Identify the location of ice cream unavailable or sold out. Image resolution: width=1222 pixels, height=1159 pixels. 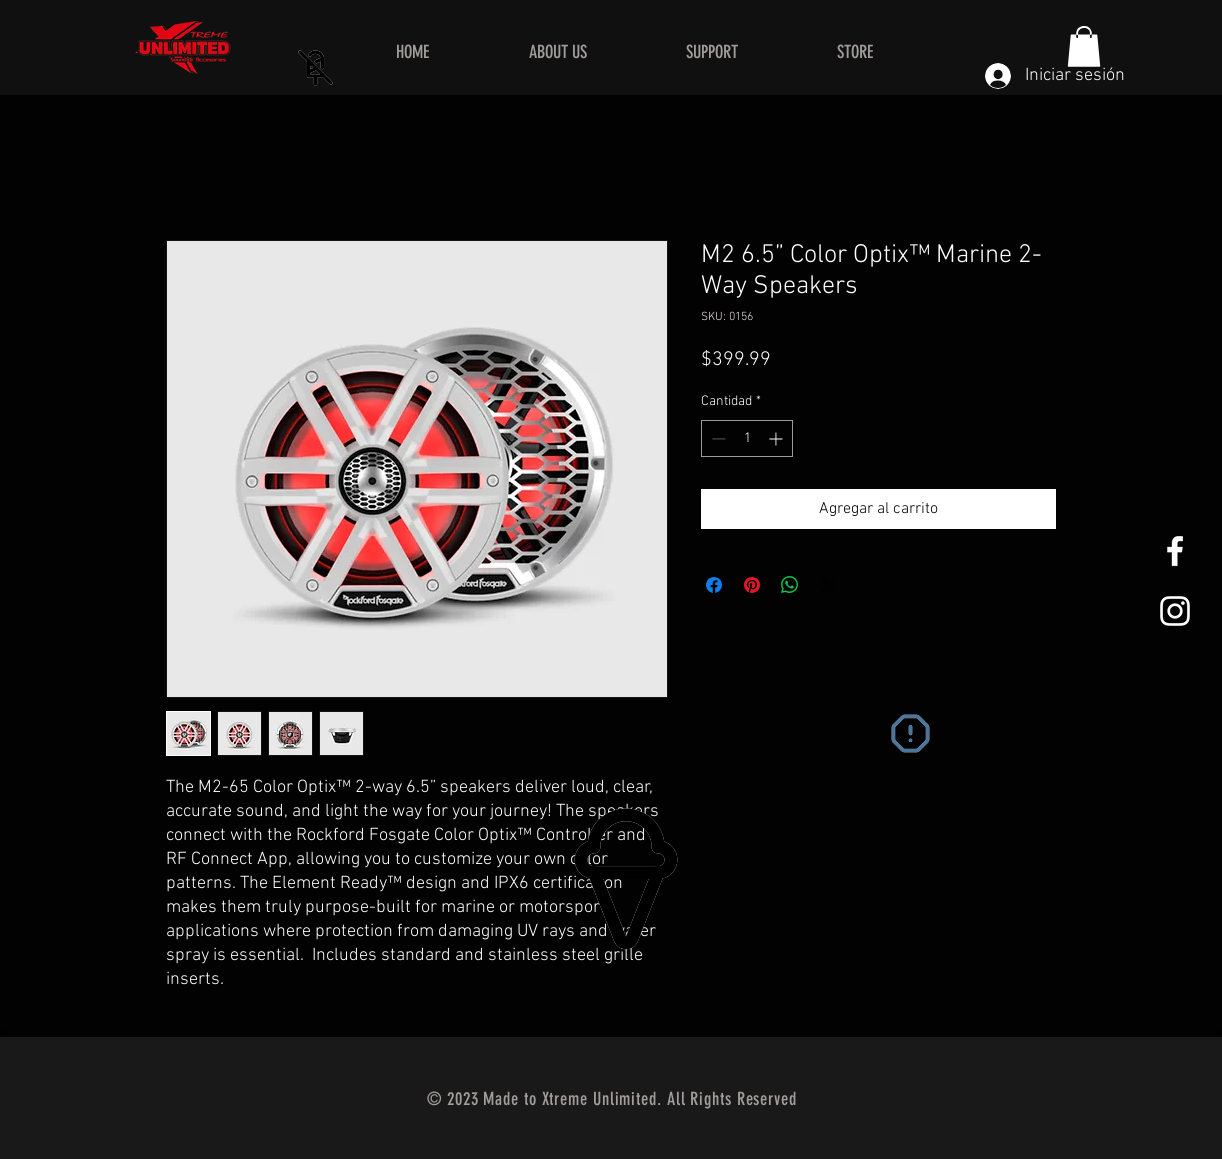
(315, 67).